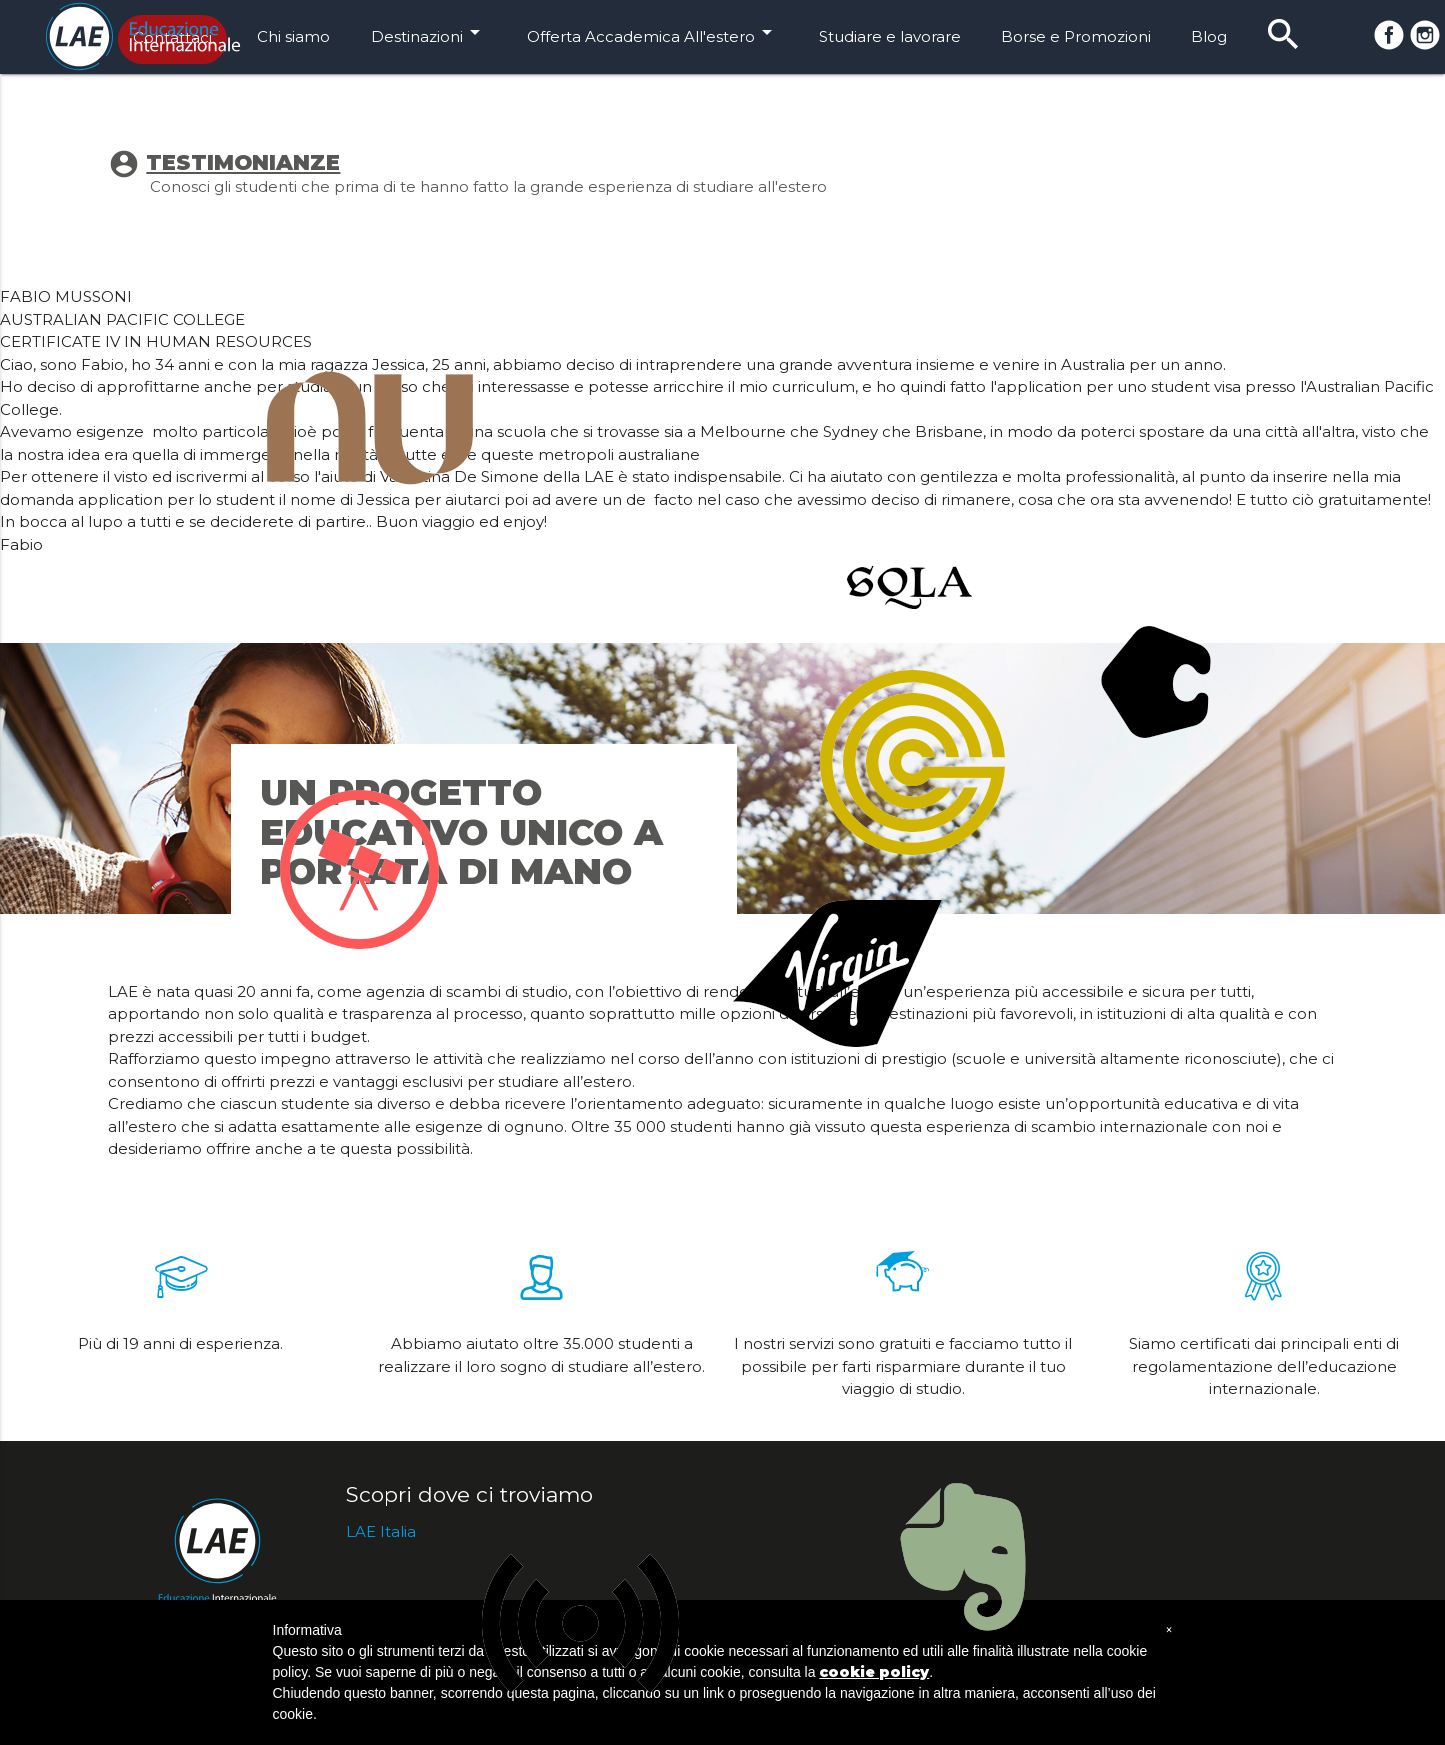 This screenshot has height=1745, width=1445. Describe the element at coordinates (912, 762) in the screenshot. I see `greptimedb logo` at that location.